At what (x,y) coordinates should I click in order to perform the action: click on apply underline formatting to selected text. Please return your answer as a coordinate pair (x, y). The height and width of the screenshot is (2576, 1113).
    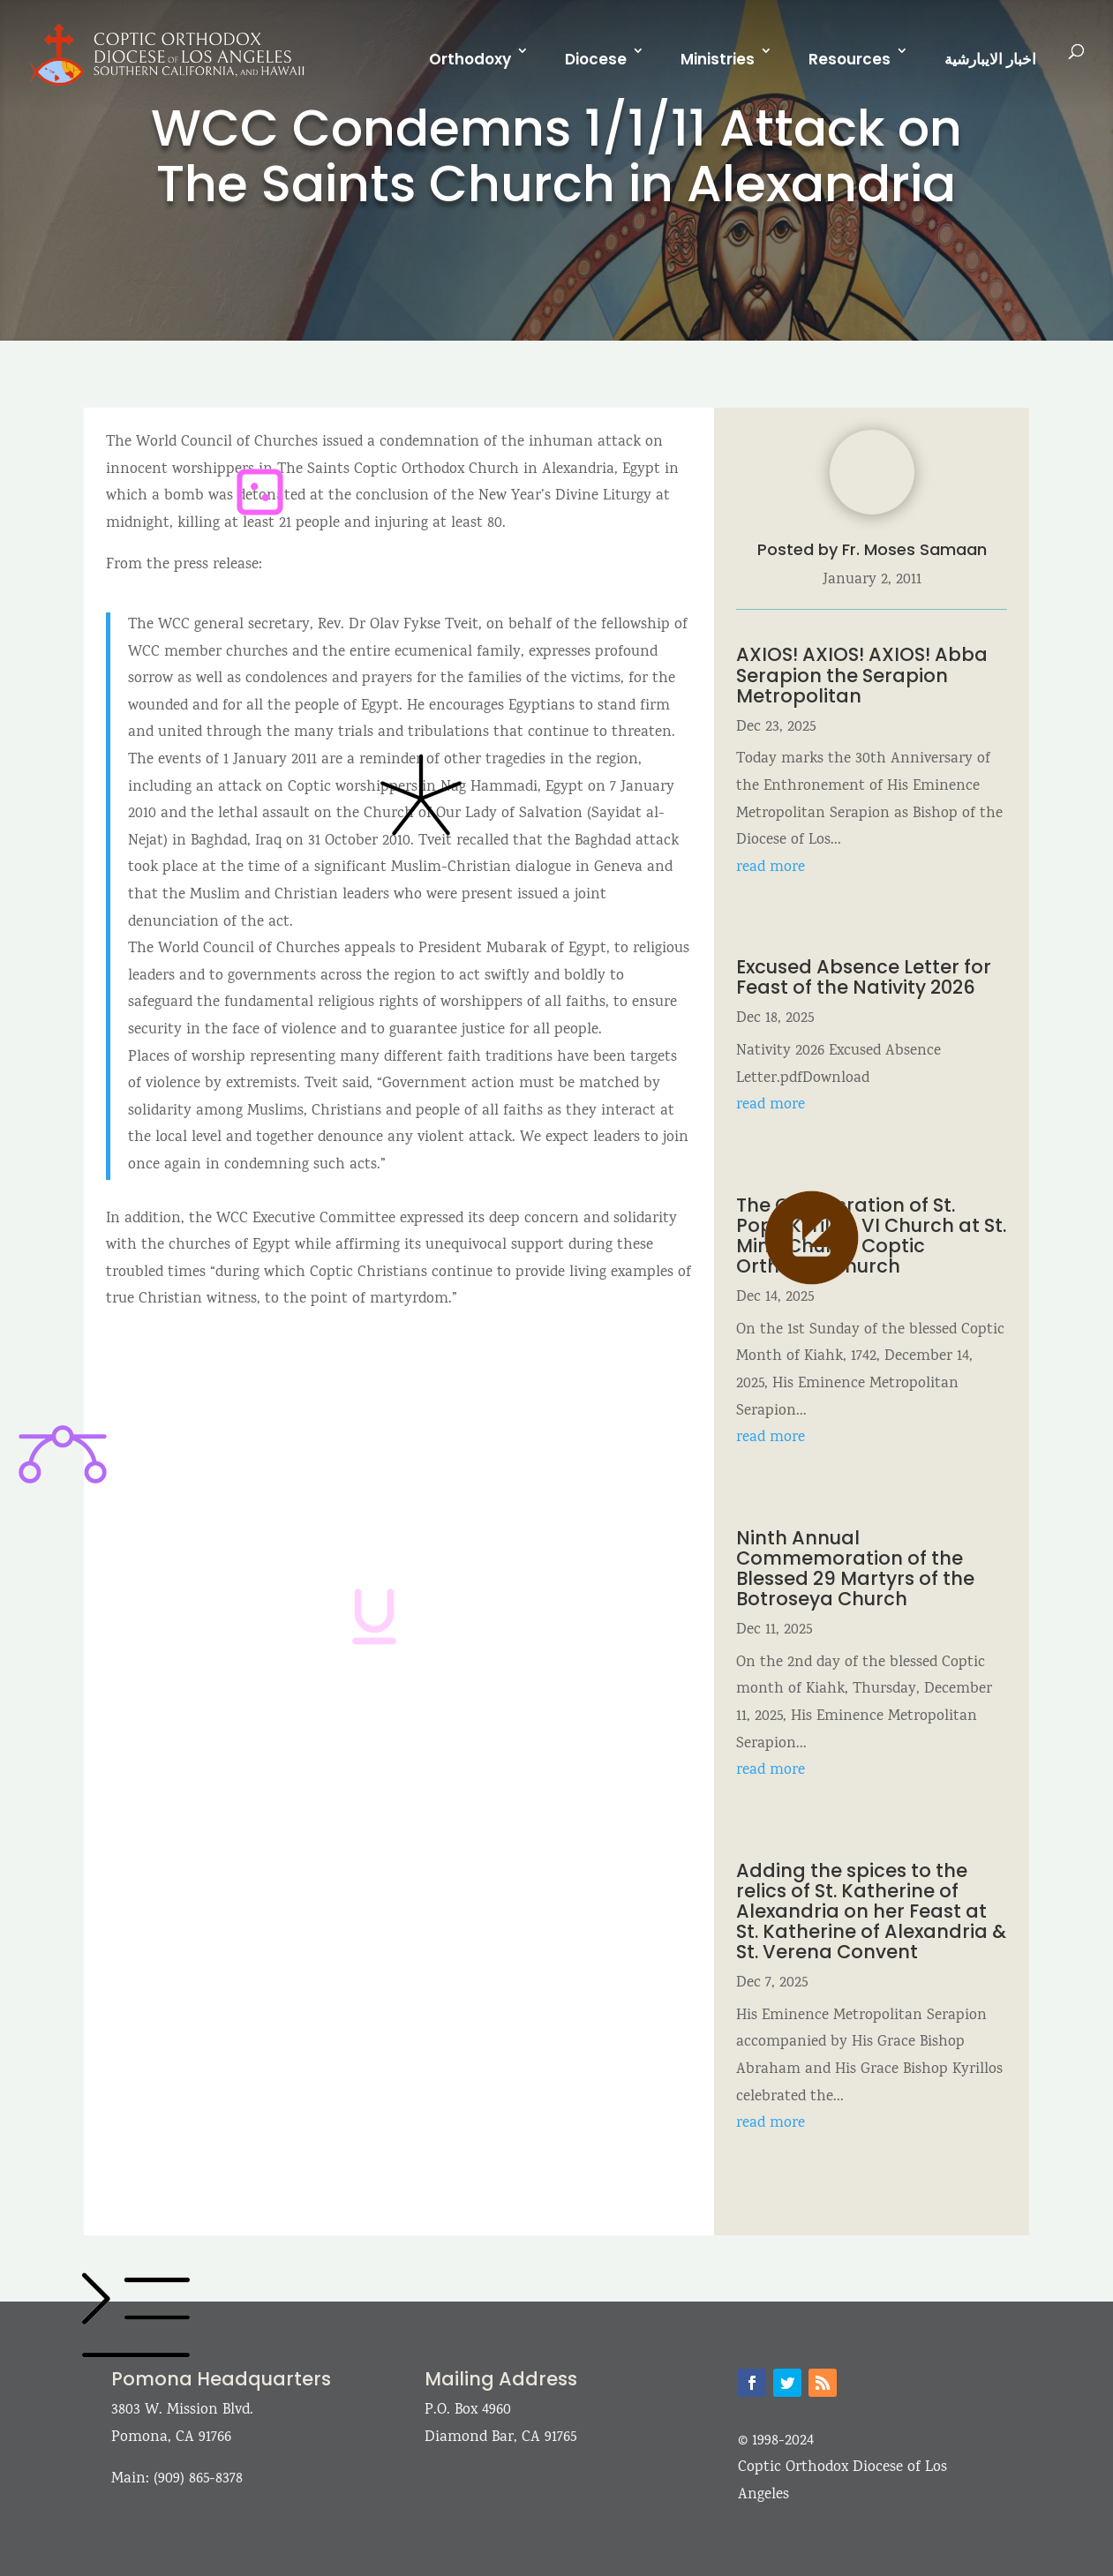
    Looking at the image, I should click on (374, 1613).